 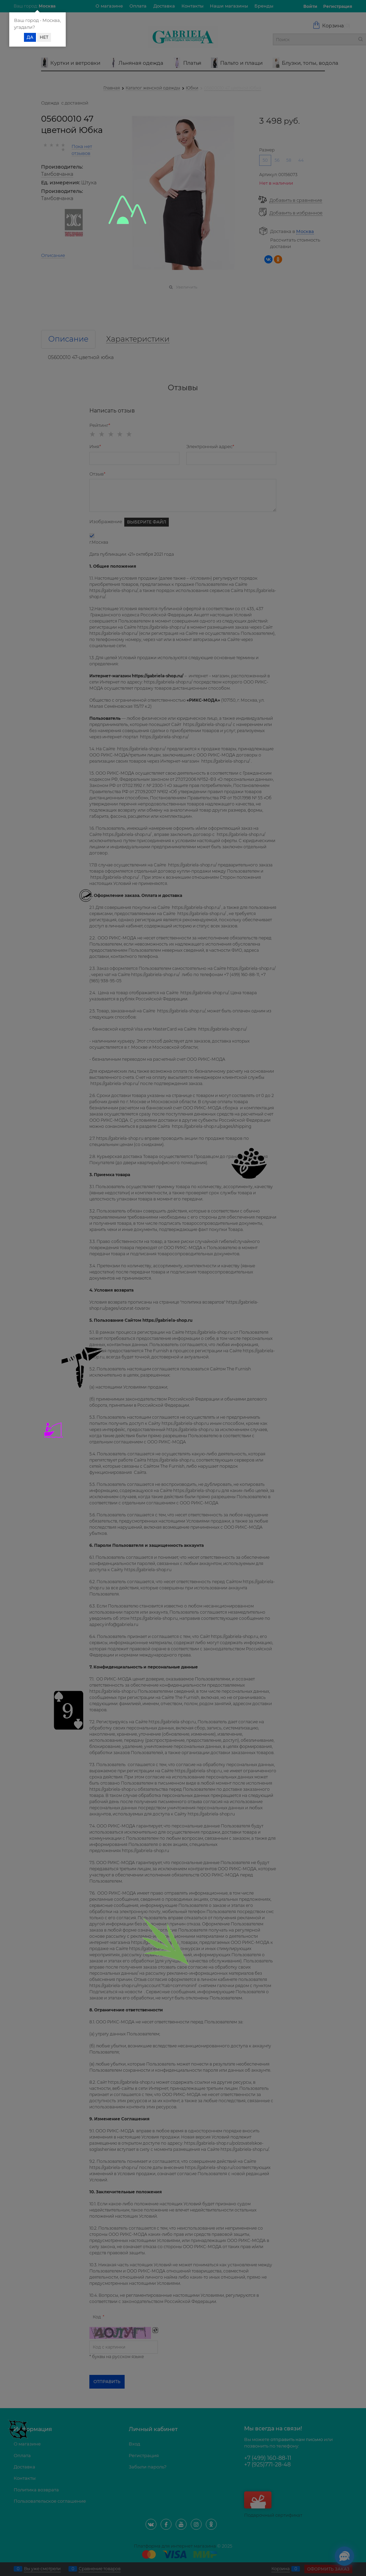 What do you see at coordinates (165, 1941) in the screenshot?
I see `equip or select paper arrows as ammunition` at bounding box center [165, 1941].